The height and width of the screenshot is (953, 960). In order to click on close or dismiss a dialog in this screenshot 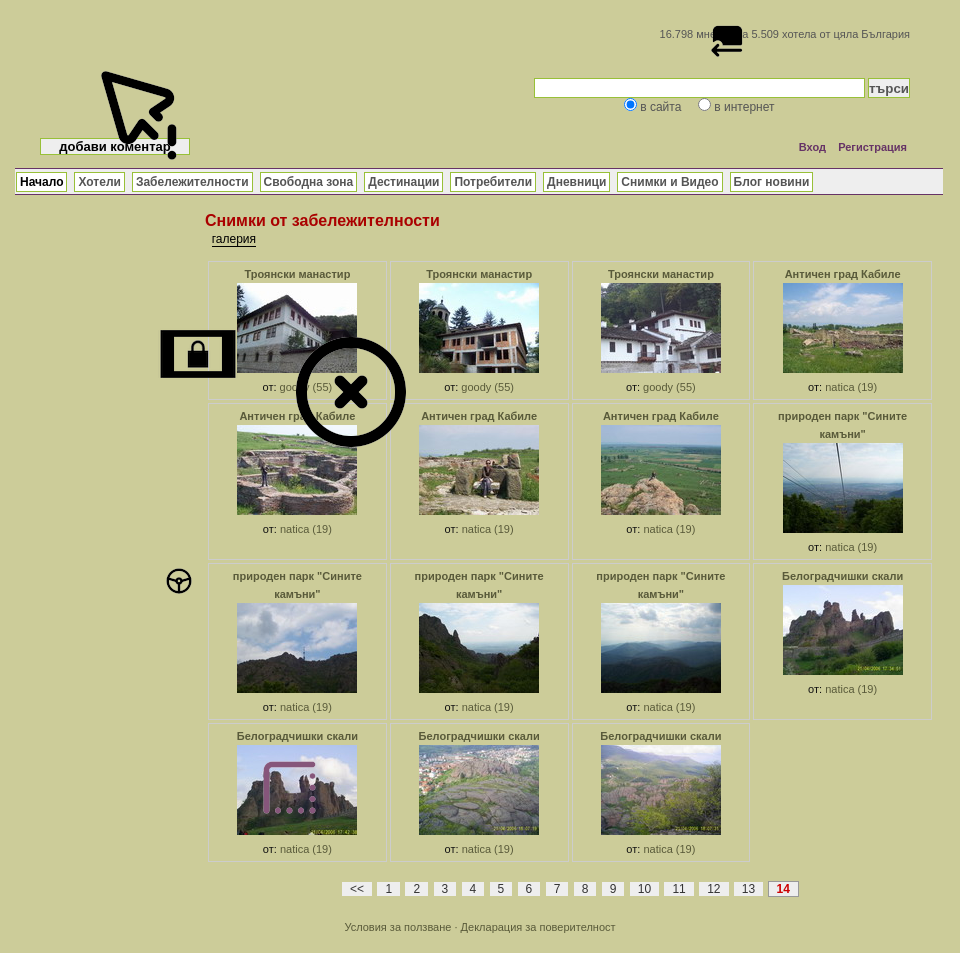, I will do `click(351, 392)`.